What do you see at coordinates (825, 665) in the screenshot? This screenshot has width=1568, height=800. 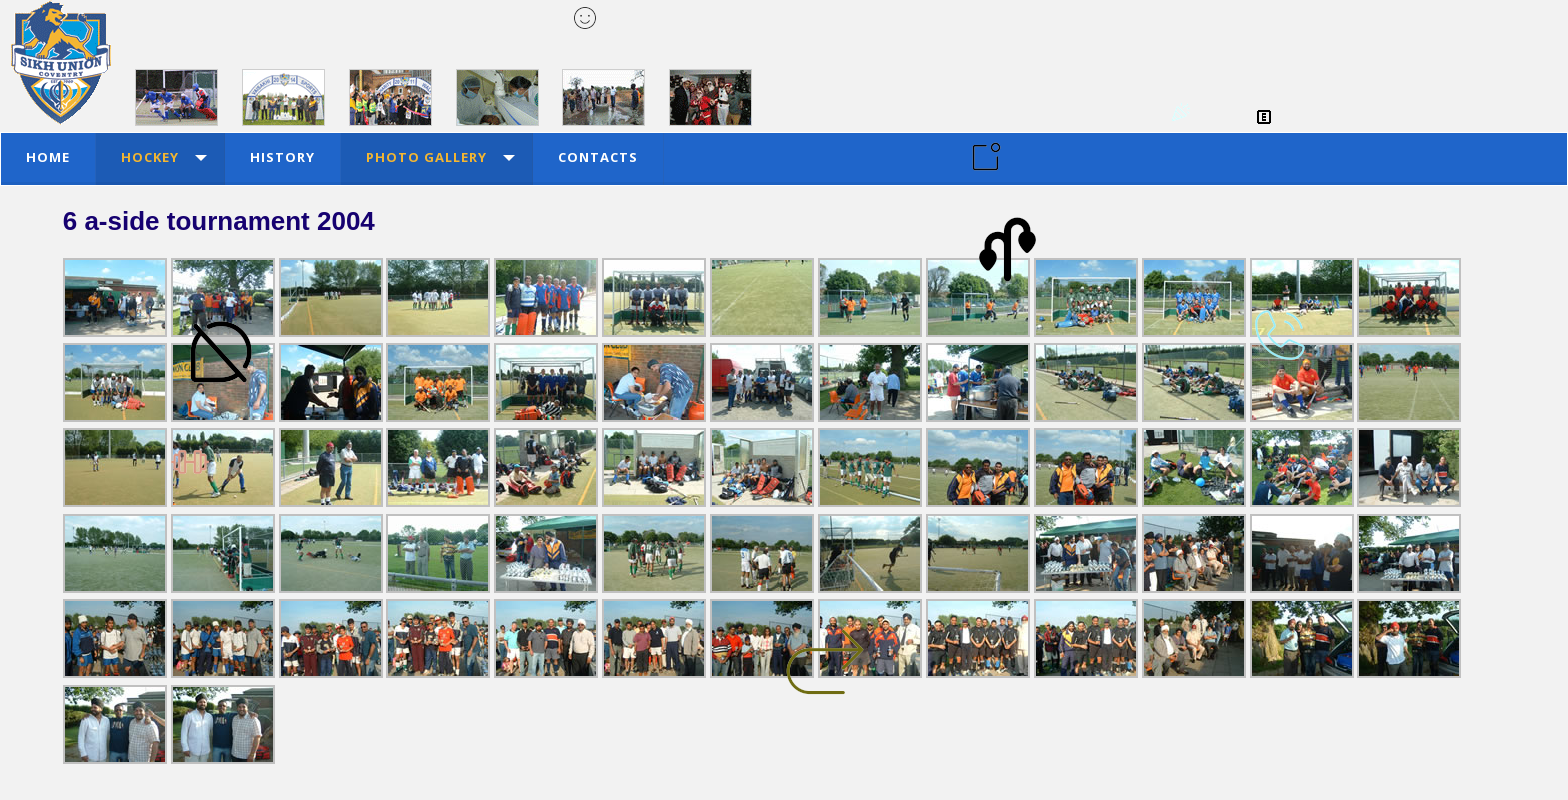 I see `redo or repeat last action` at bounding box center [825, 665].